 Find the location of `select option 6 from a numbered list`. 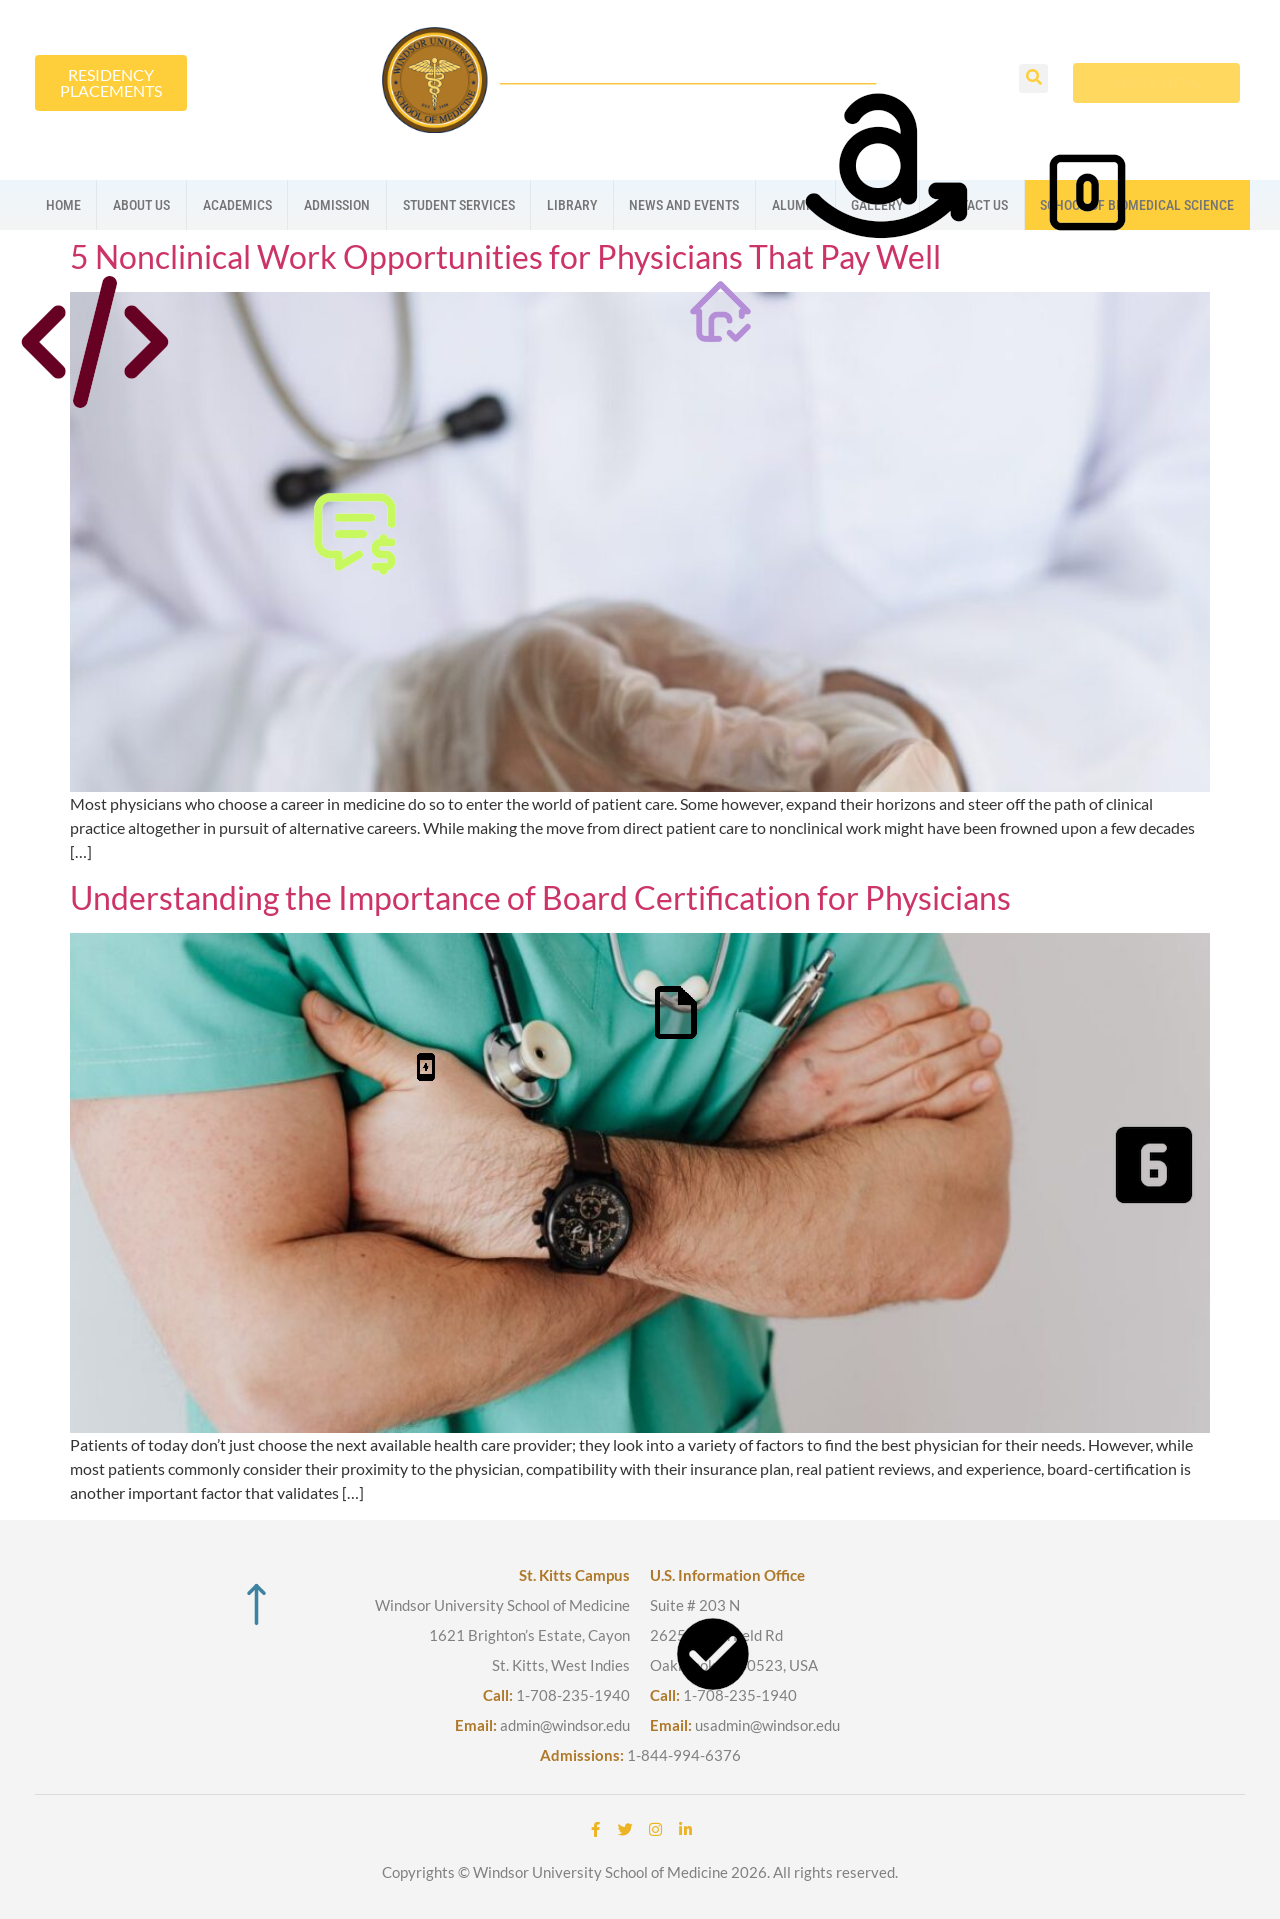

select option 6 from a numbered list is located at coordinates (1154, 1165).